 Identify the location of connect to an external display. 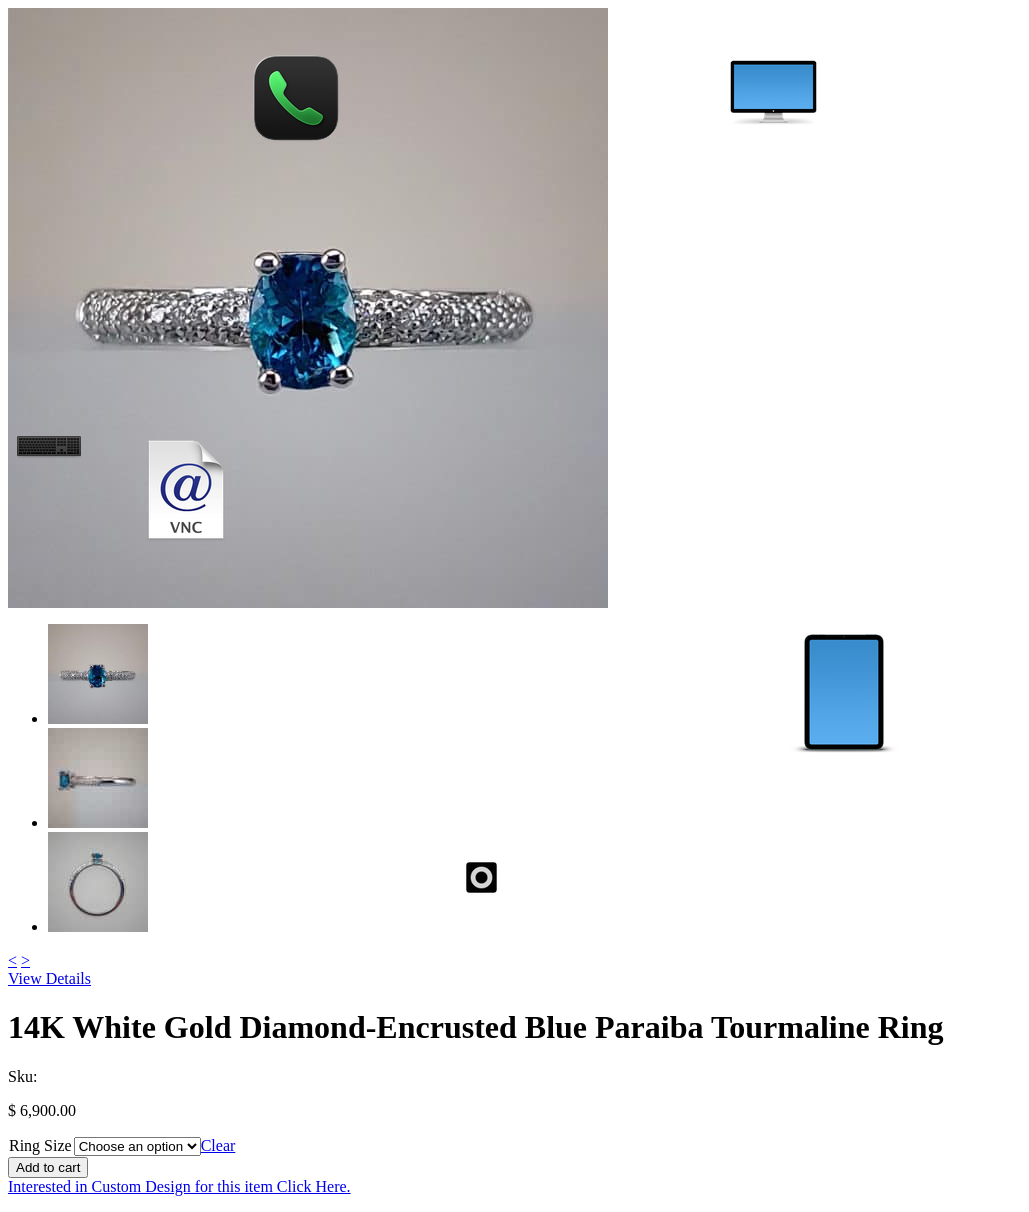
(773, 82).